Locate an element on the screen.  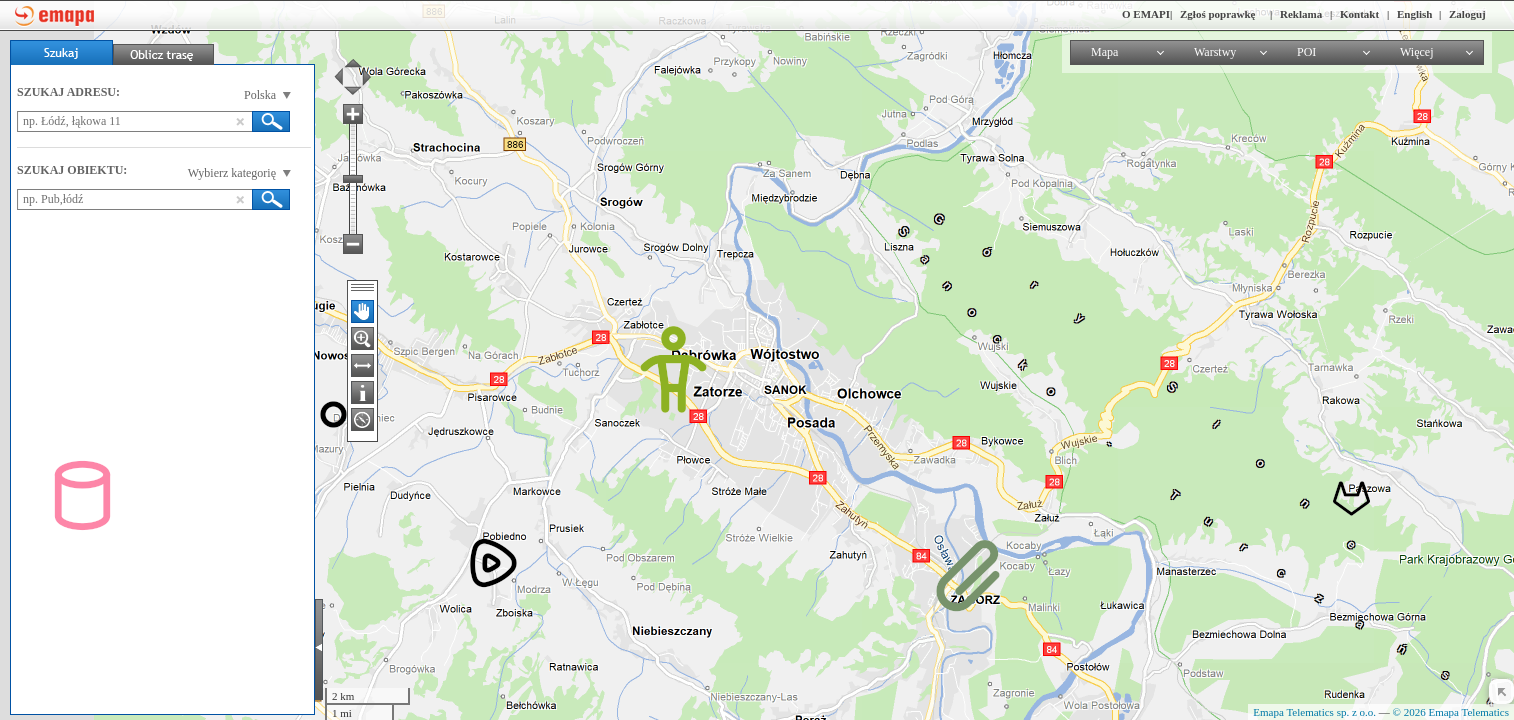
open the Rumble video platform is located at coordinates (492, 563).